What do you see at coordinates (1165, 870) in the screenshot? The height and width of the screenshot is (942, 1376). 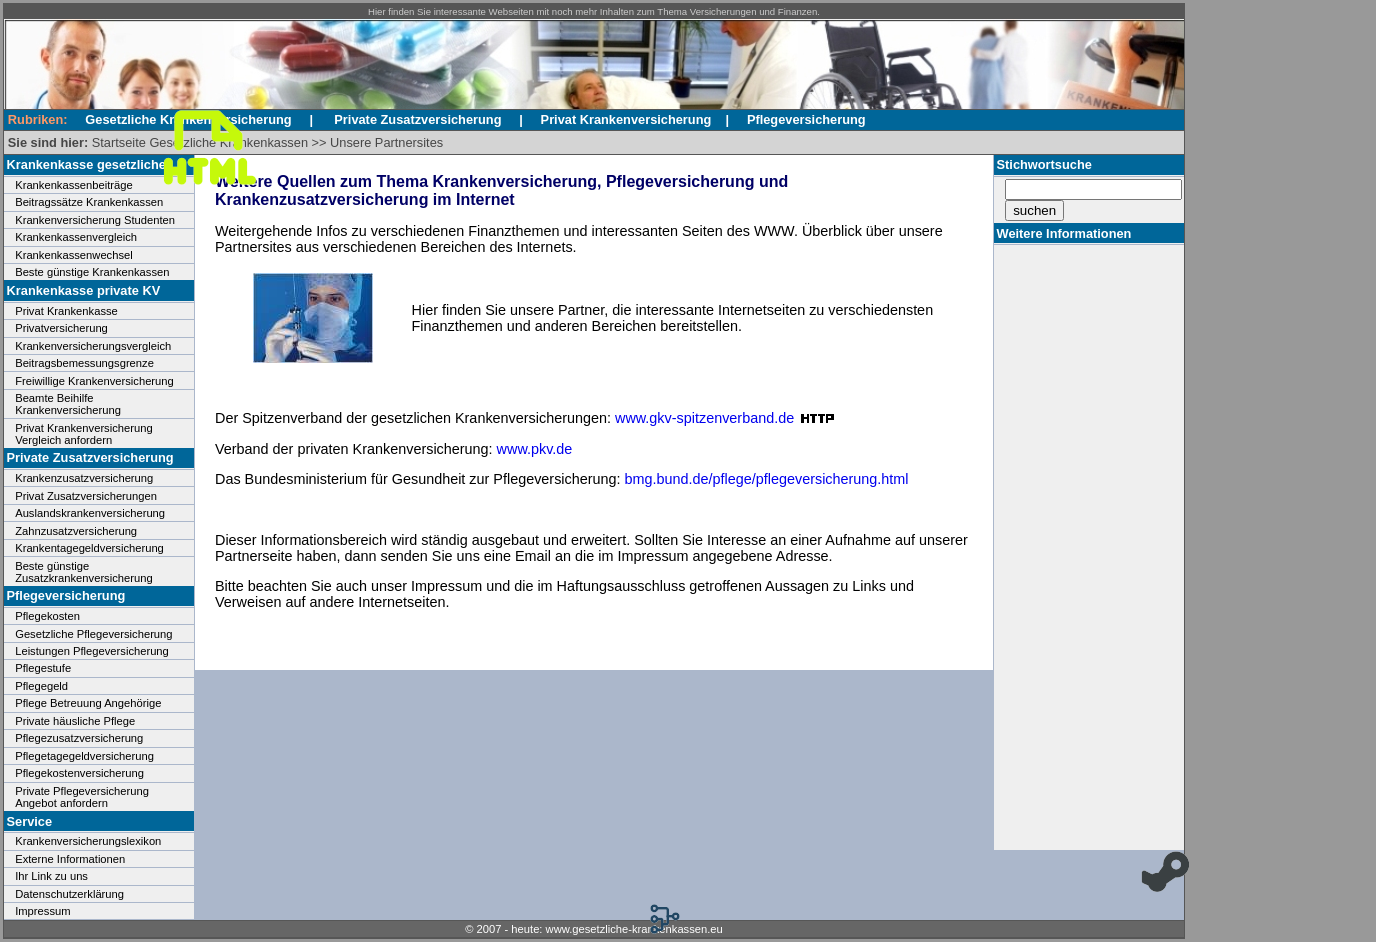 I see `open Steam gaming platform` at bounding box center [1165, 870].